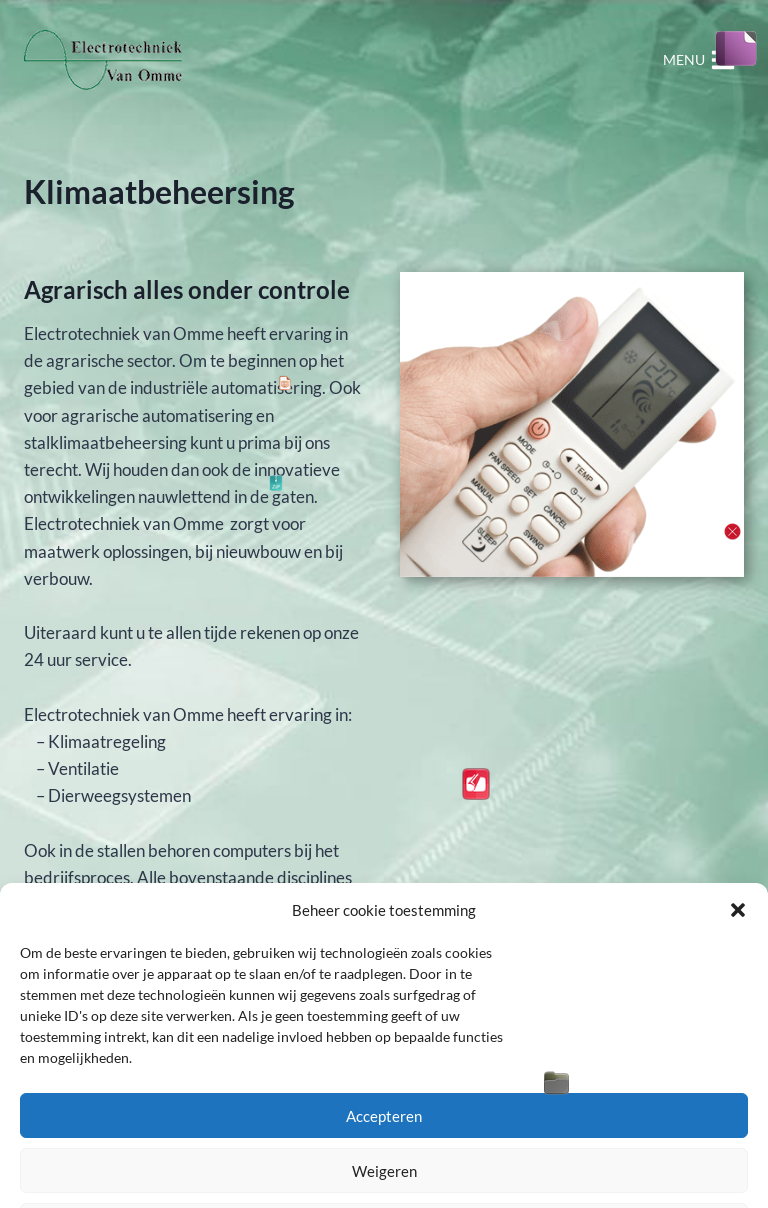  Describe the element at coordinates (285, 383) in the screenshot. I see `libreoffice impress presentation file` at that location.